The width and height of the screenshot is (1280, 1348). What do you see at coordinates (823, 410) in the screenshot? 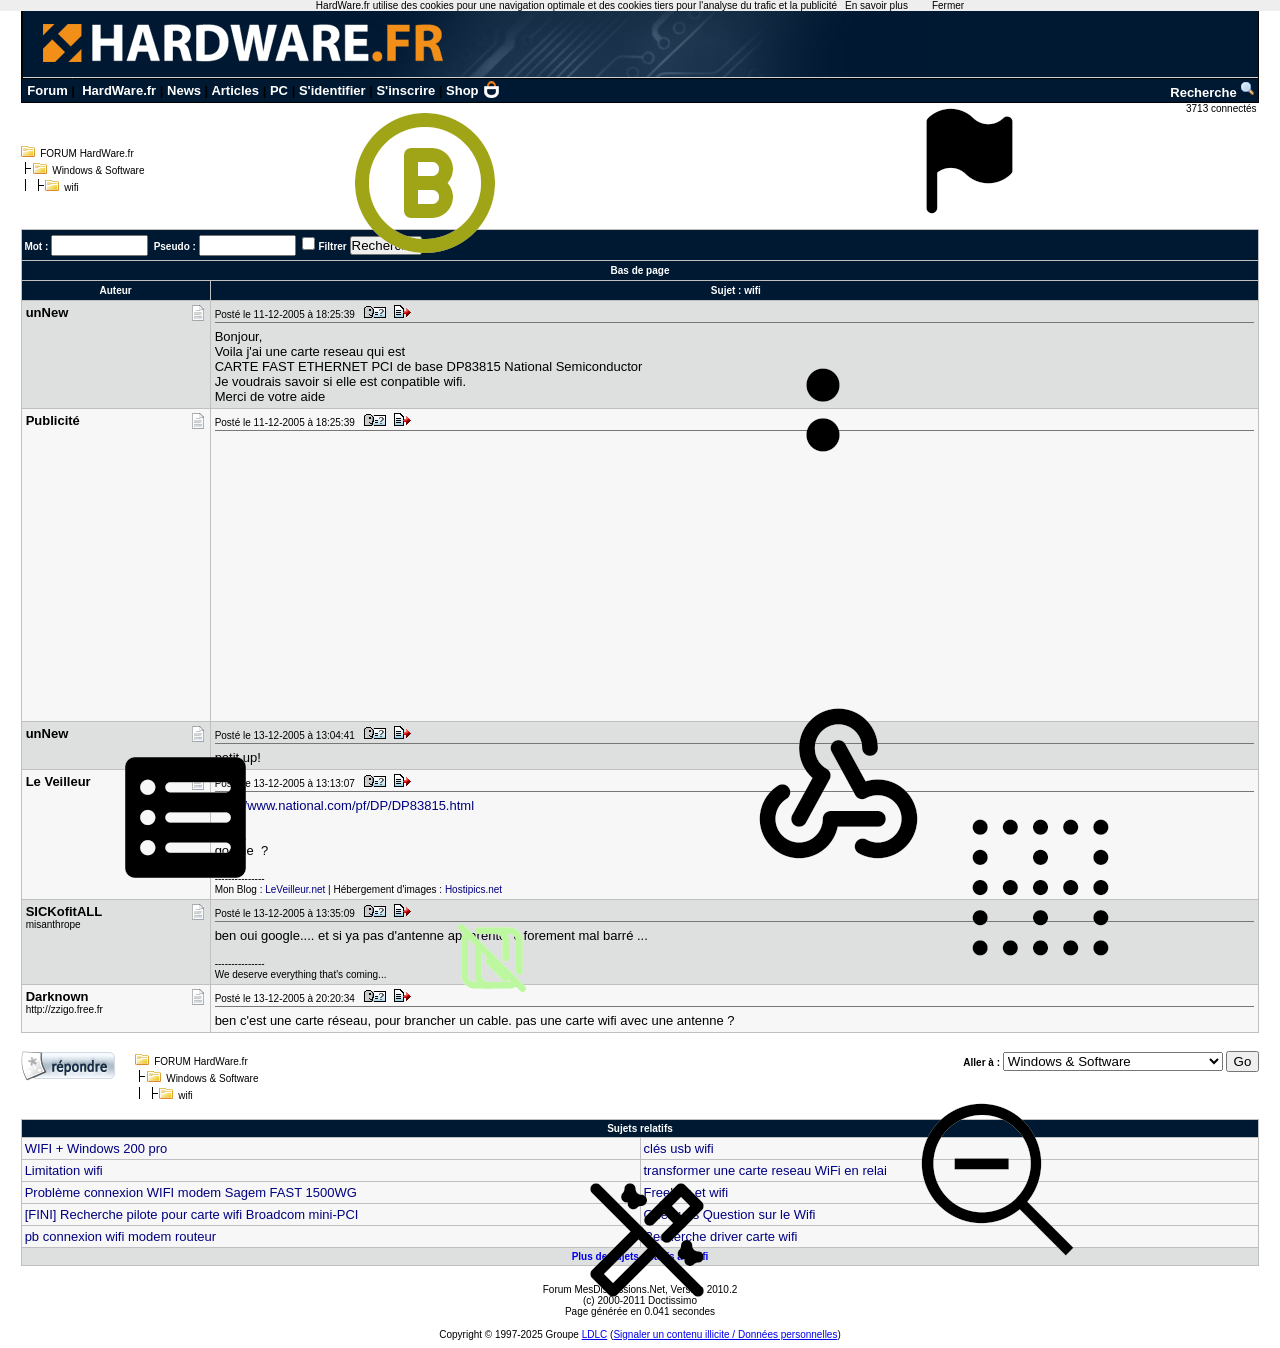
I see `access more options or actions` at bounding box center [823, 410].